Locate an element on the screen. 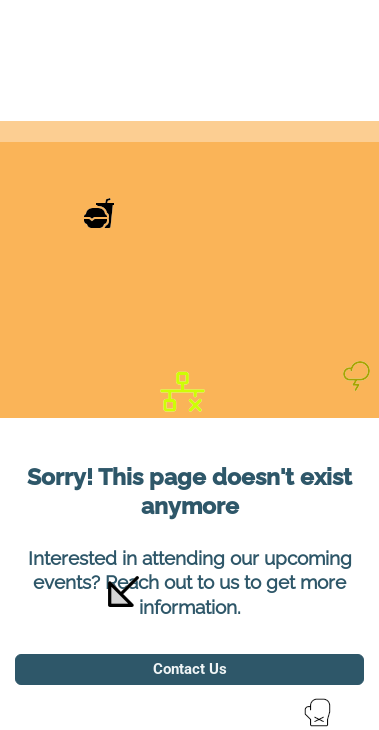 The image size is (379, 730). access boxing or combat sports content is located at coordinates (318, 713).